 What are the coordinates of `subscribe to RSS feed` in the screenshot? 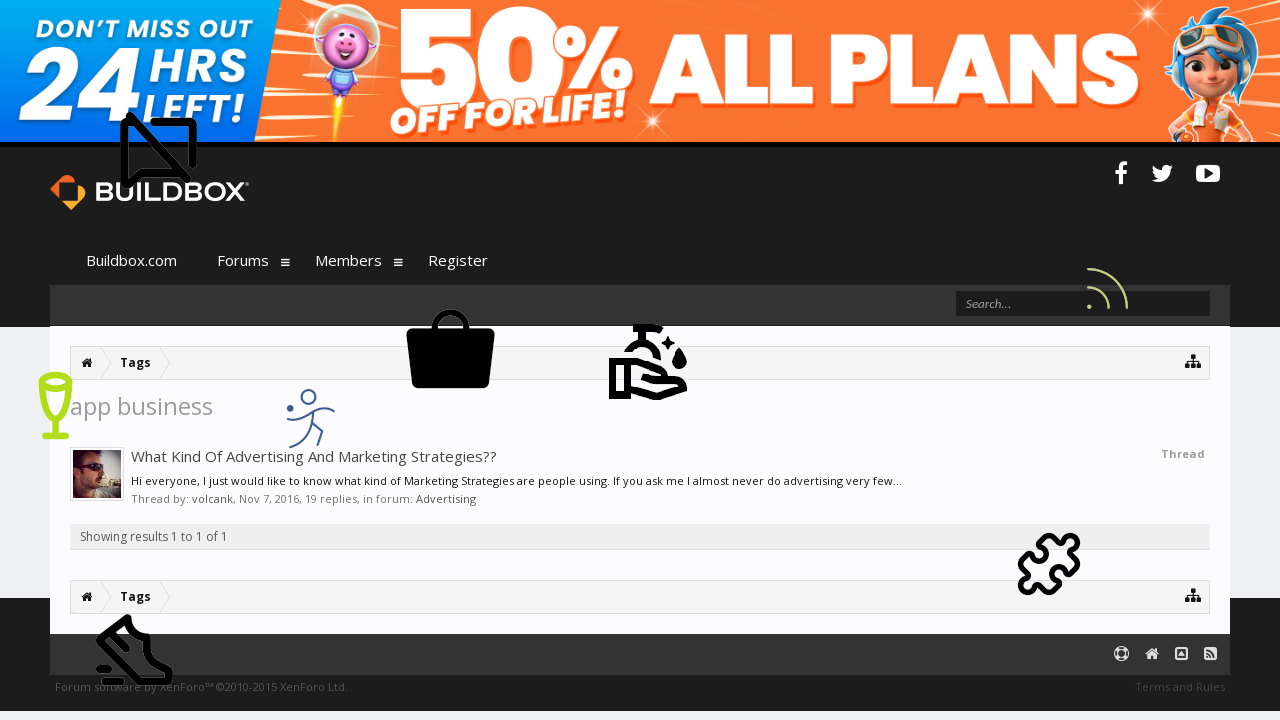 It's located at (1104, 291).